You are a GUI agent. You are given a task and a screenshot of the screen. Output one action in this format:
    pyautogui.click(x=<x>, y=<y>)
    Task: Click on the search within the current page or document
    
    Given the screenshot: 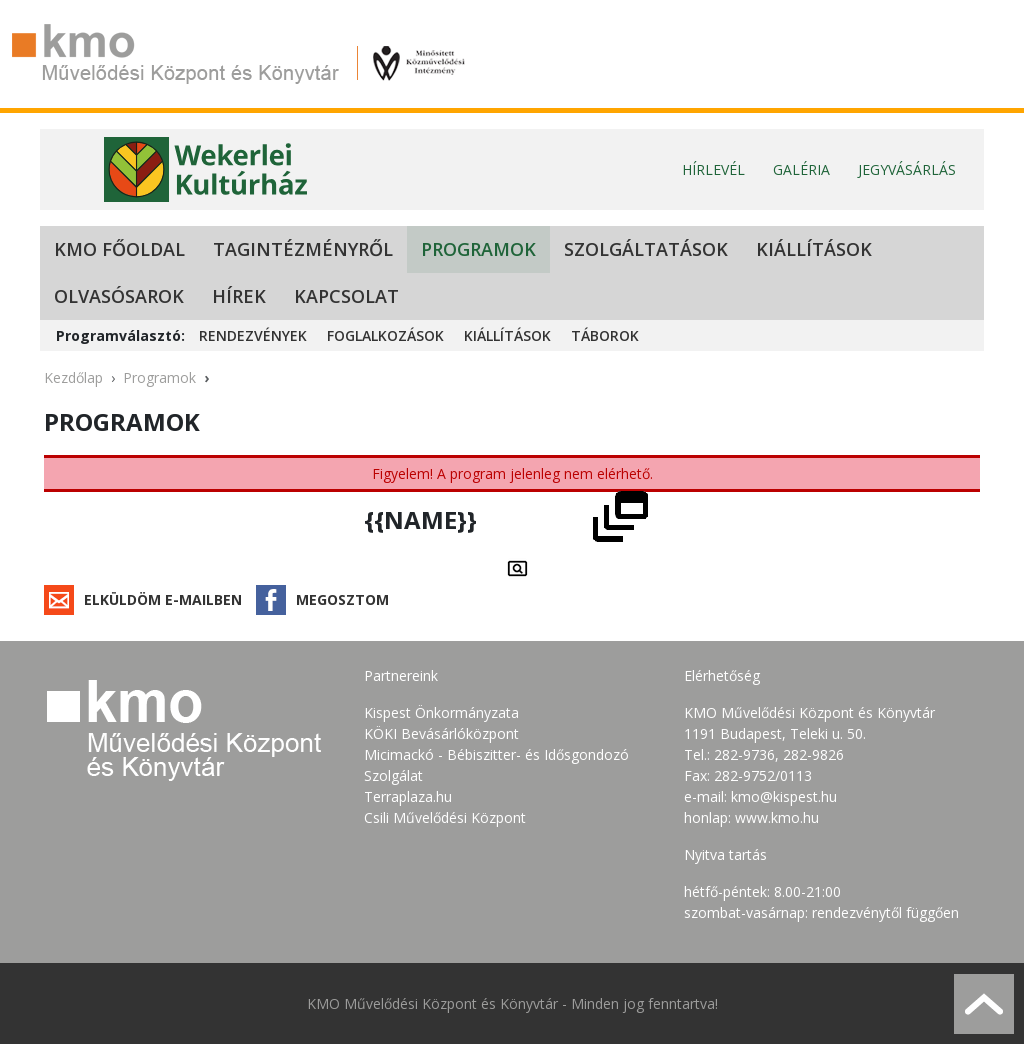 What is the action you would take?
    pyautogui.click(x=517, y=568)
    